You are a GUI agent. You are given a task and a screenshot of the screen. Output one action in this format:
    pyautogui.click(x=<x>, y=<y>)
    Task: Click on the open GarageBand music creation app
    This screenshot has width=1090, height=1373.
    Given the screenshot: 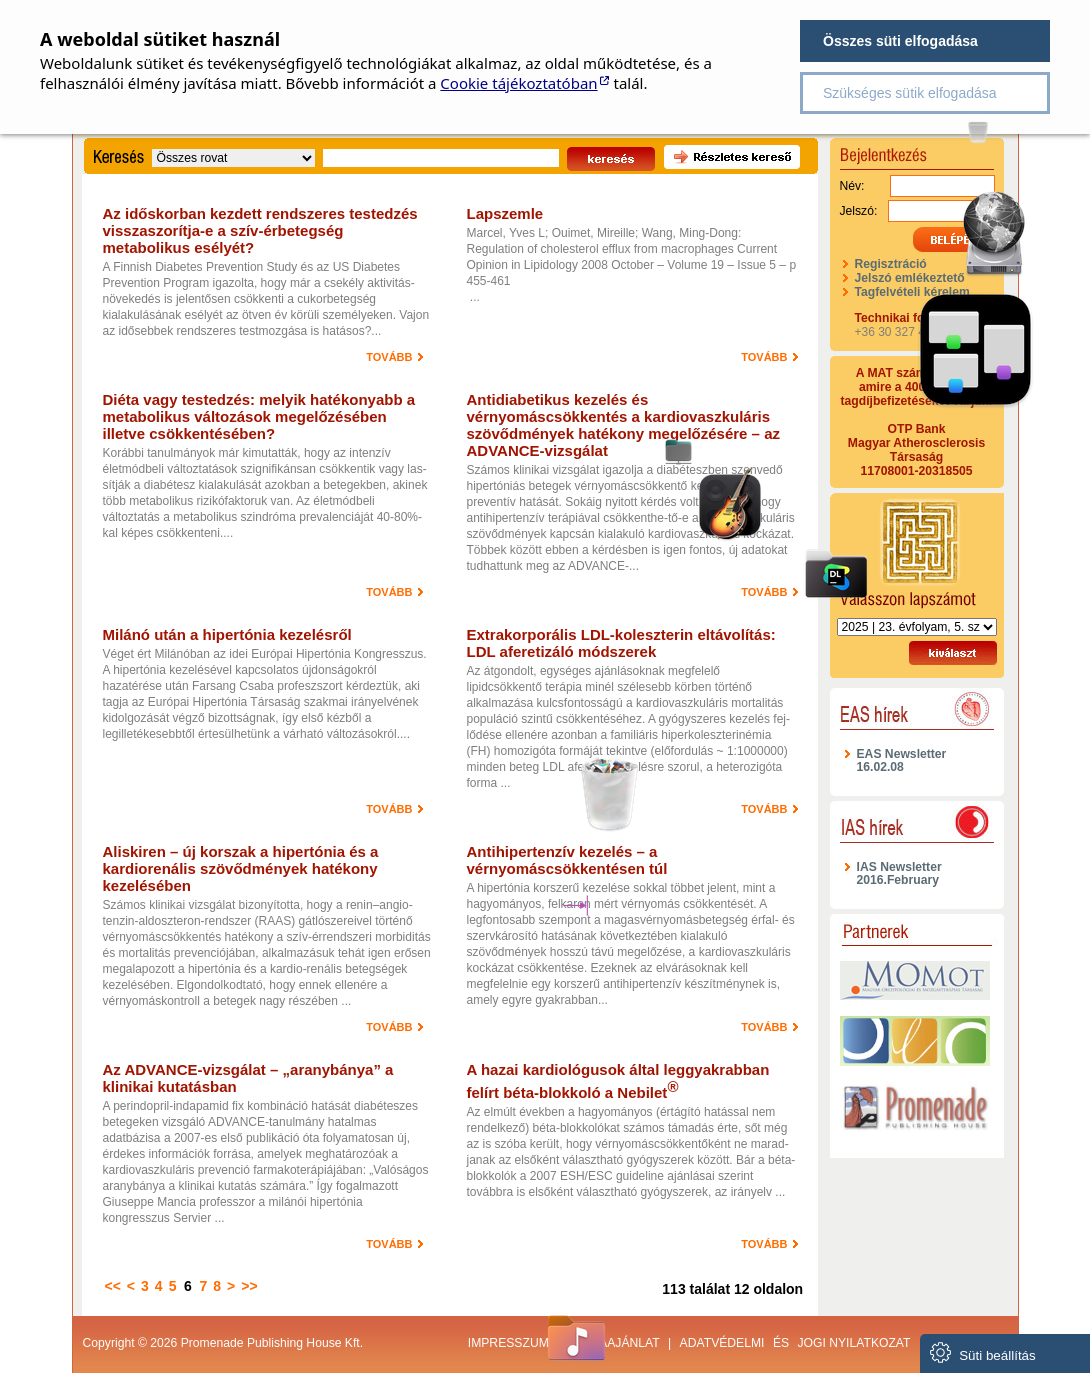 What is the action you would take?
    pyautogui.click(x=730, y=505)
    